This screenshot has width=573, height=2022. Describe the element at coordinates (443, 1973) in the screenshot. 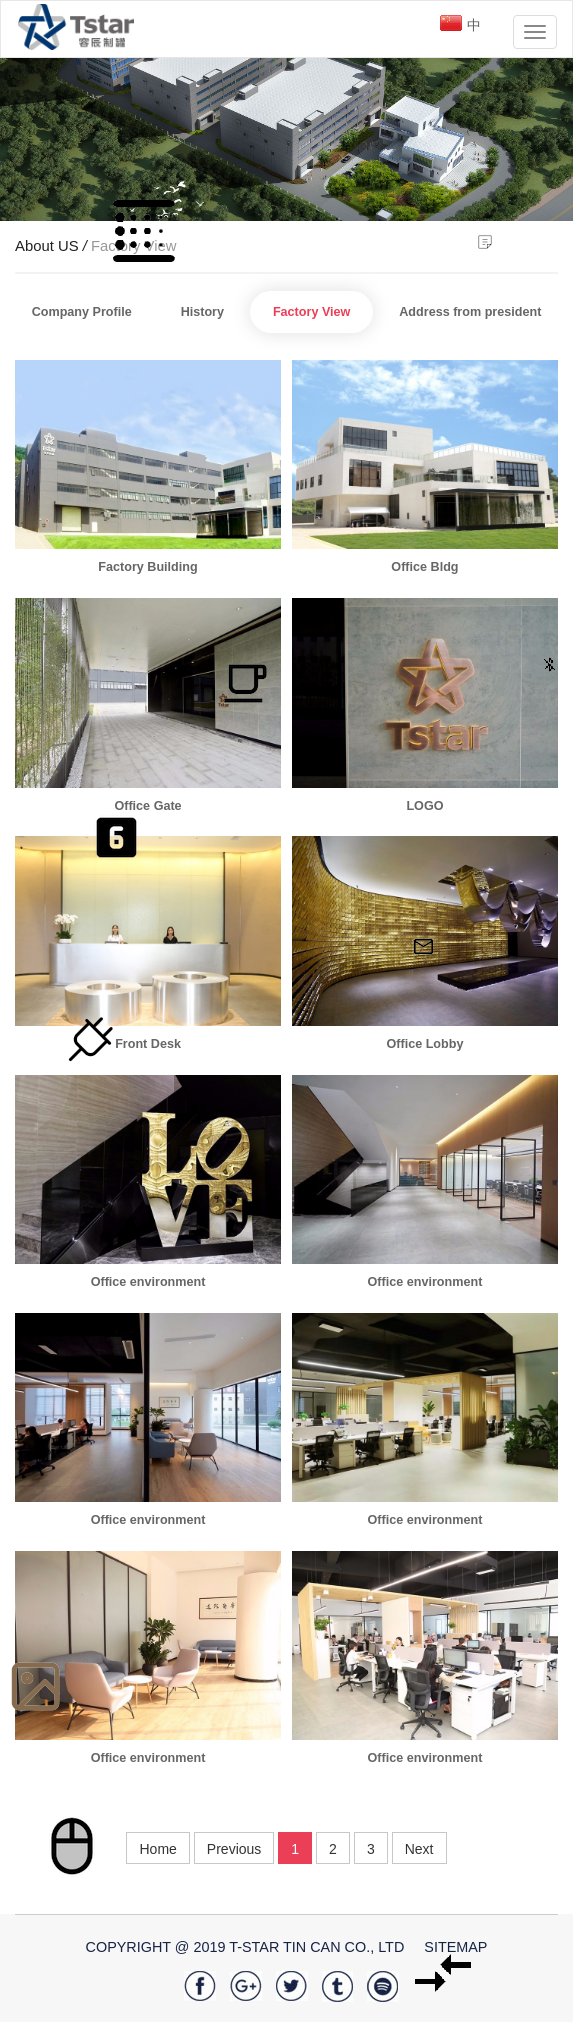

I see `compare two items or selections` at that location.